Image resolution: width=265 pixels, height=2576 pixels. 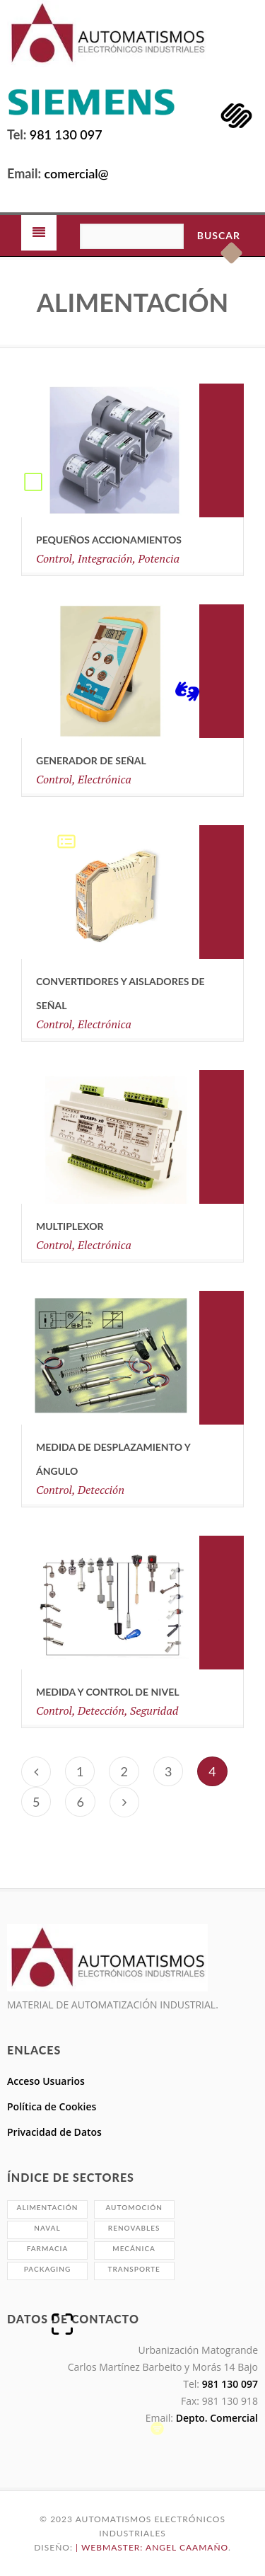 I want to click on expand to full screen mode, so click(x=62, y=2324).